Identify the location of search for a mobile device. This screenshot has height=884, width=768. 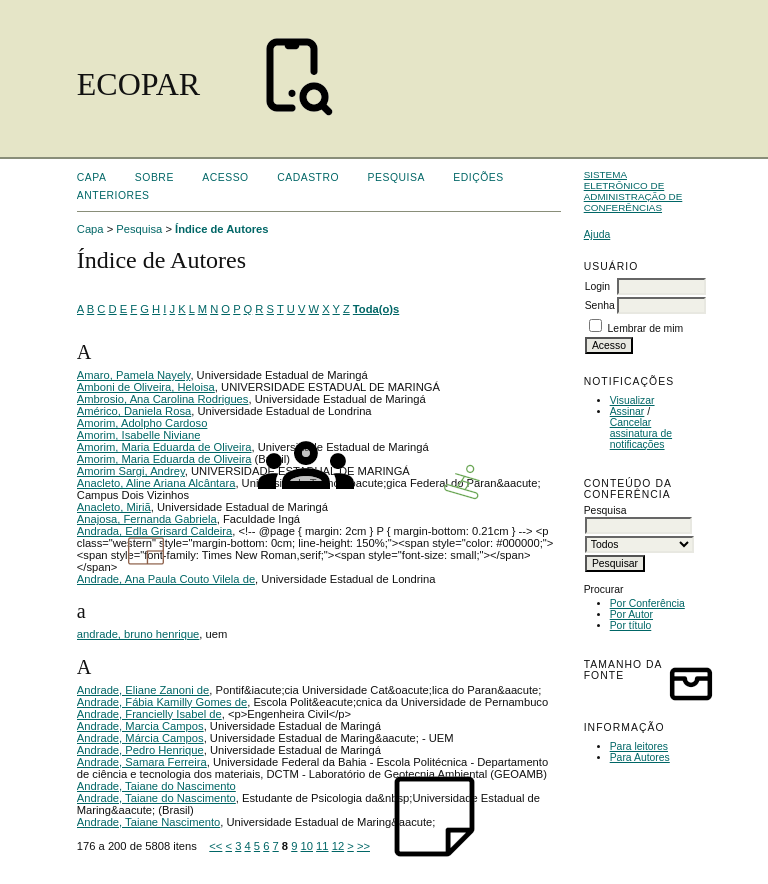
(292, 75).